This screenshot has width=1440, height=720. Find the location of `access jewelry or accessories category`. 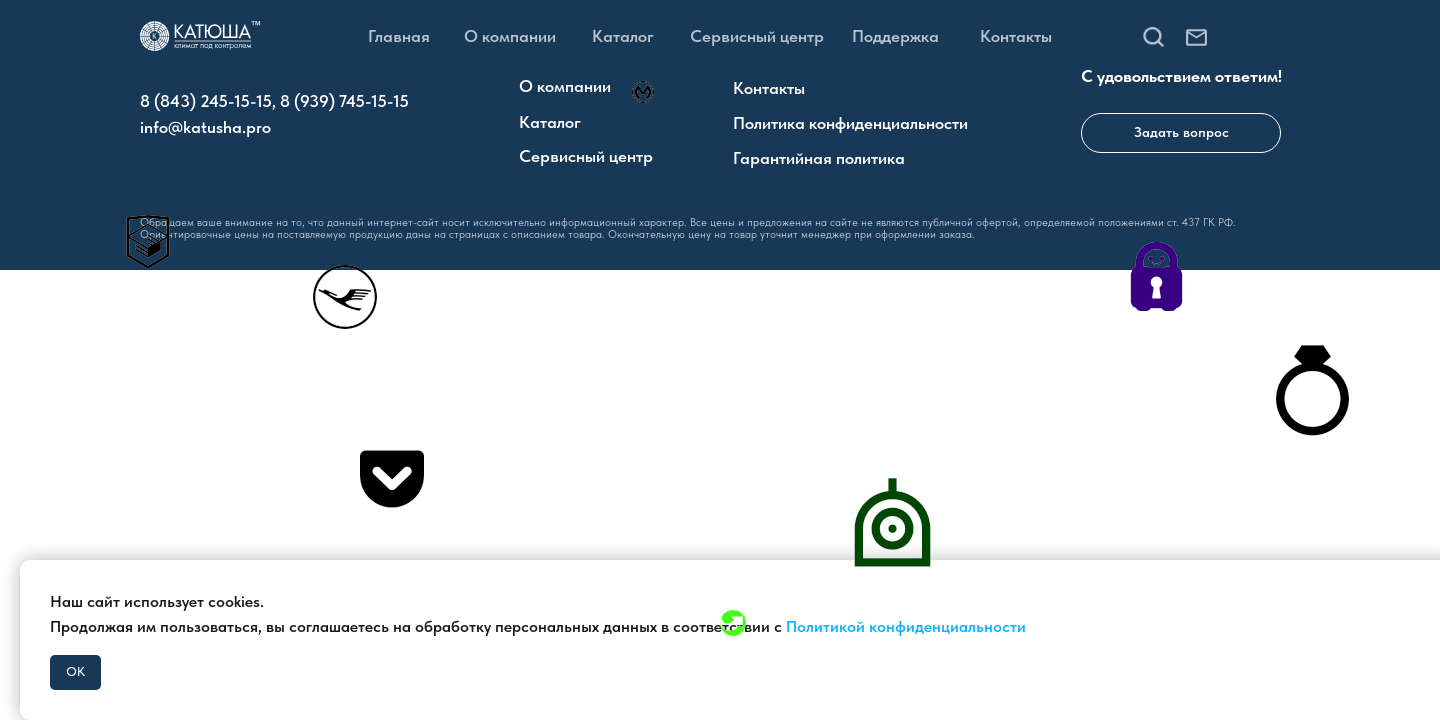

access jewelry or accessories category is located at coordinates (1312, 392).